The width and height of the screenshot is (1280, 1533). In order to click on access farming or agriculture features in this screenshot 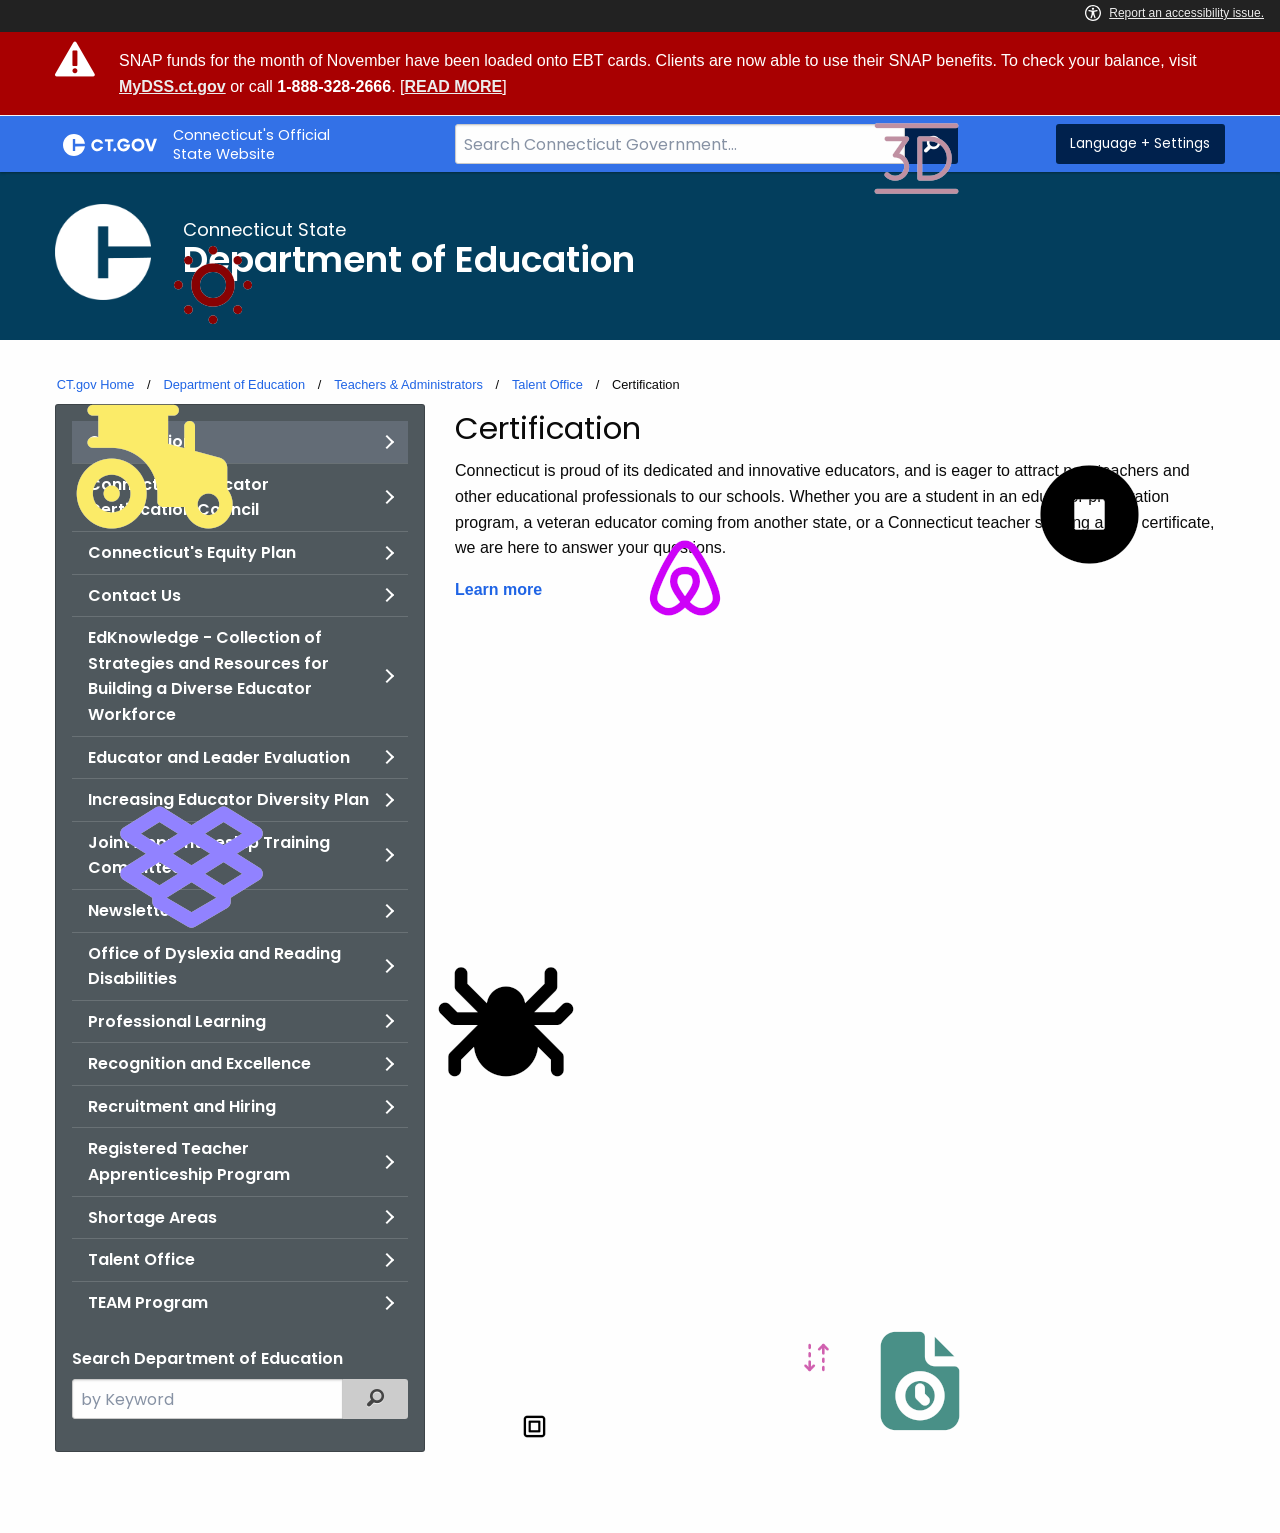, I will do `click(152, 464)`.